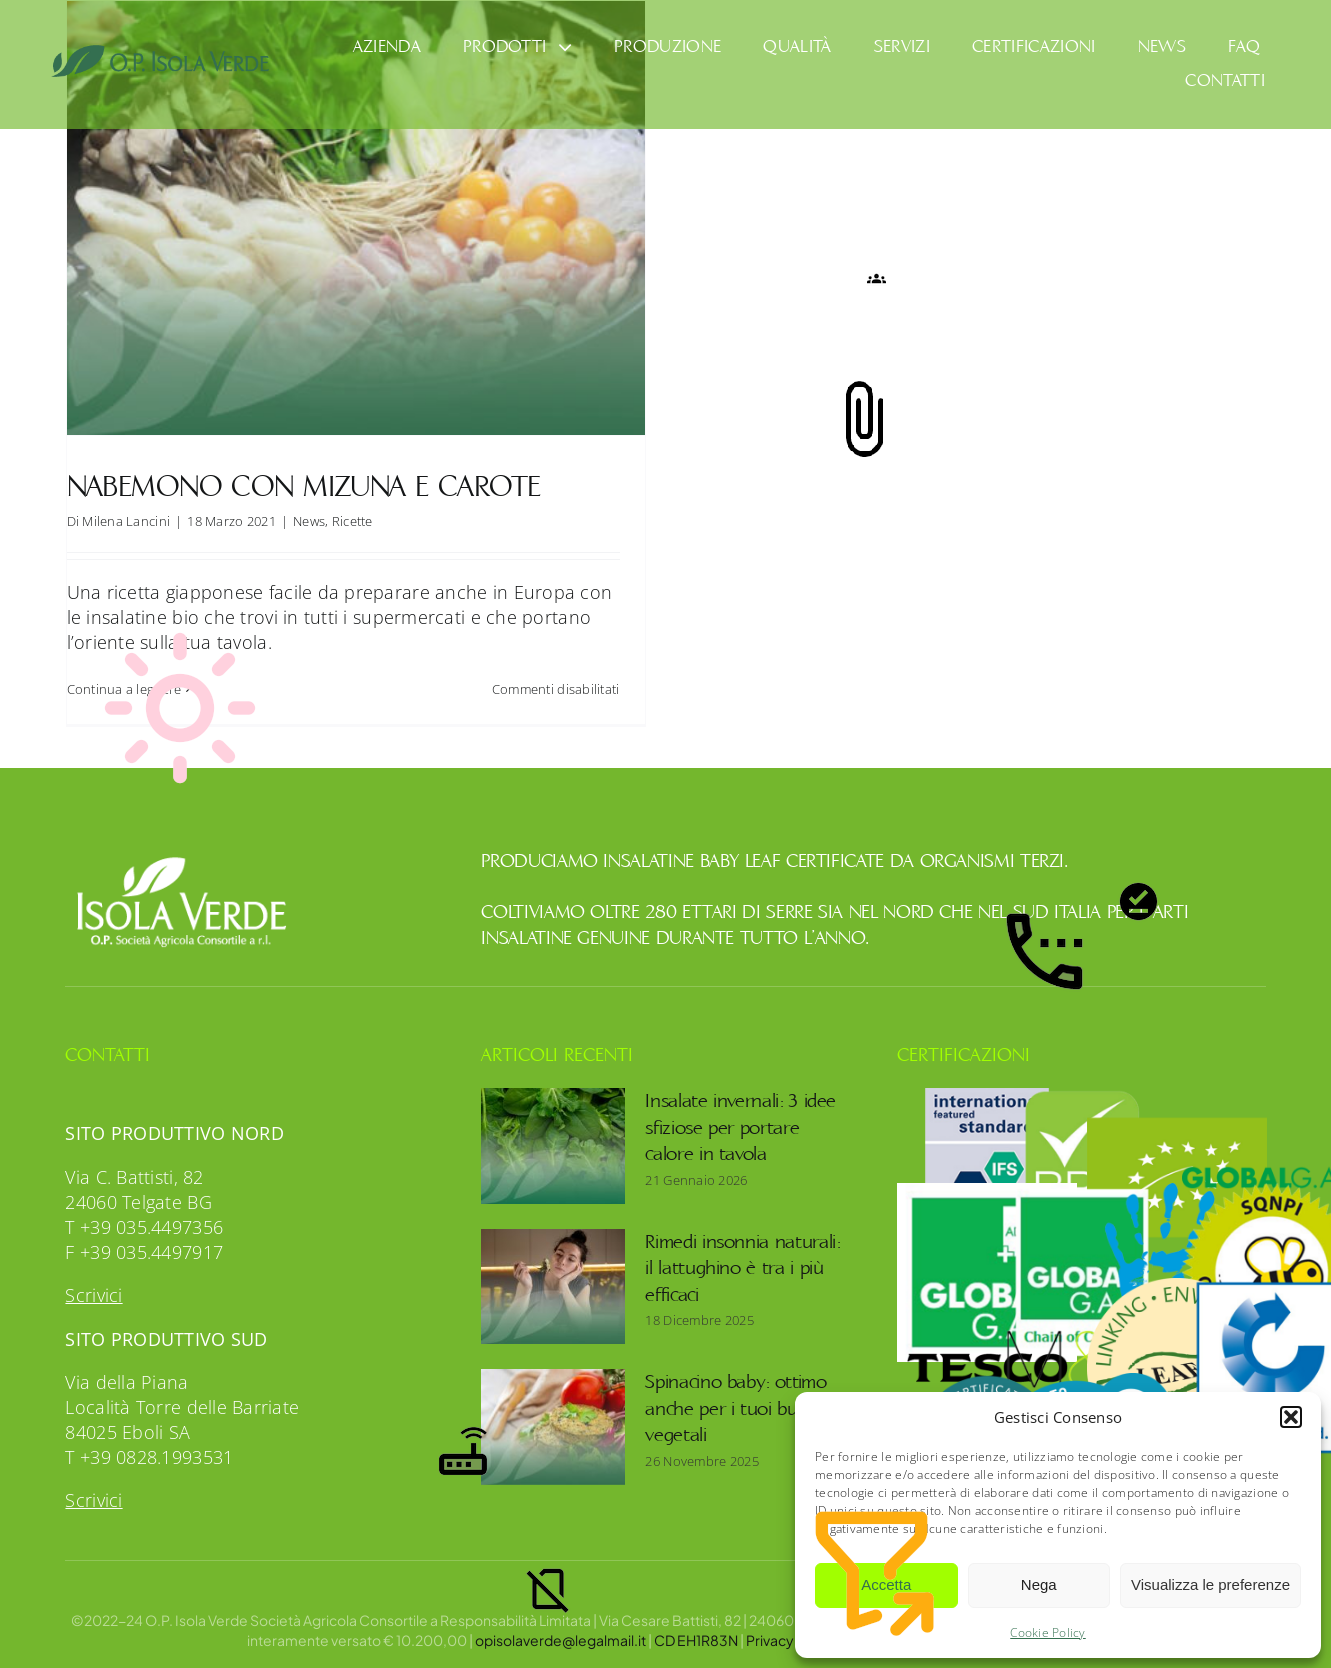  Describe the element at coordinates (1044, 951) in the screenshot. I see `access phone or call settings` at that location.